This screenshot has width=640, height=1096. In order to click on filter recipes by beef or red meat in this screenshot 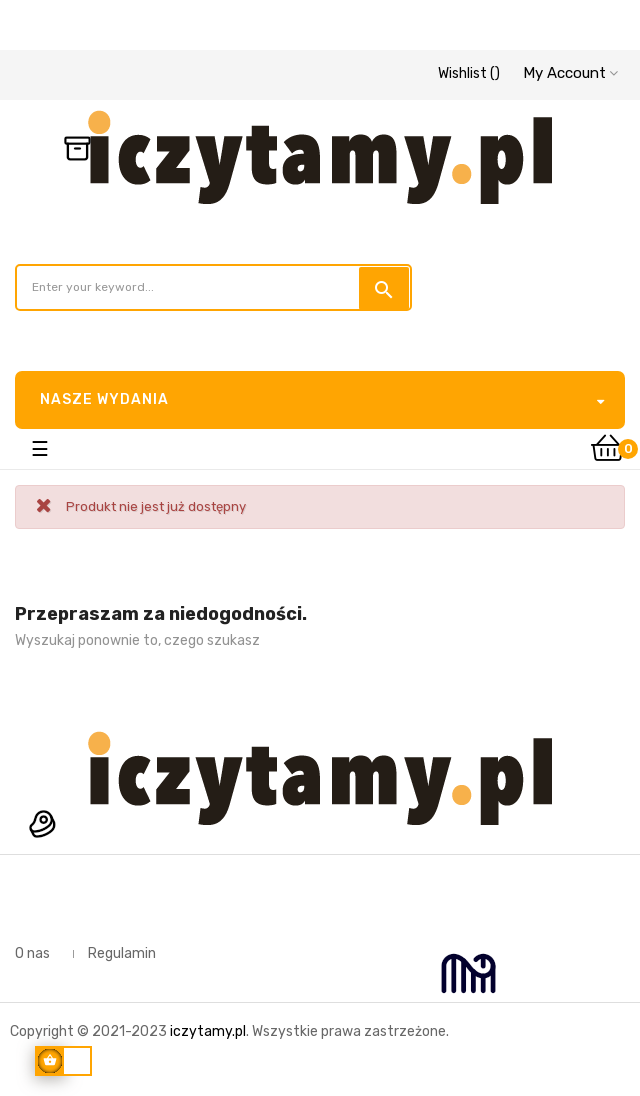, I will do `click(43, 824)`.